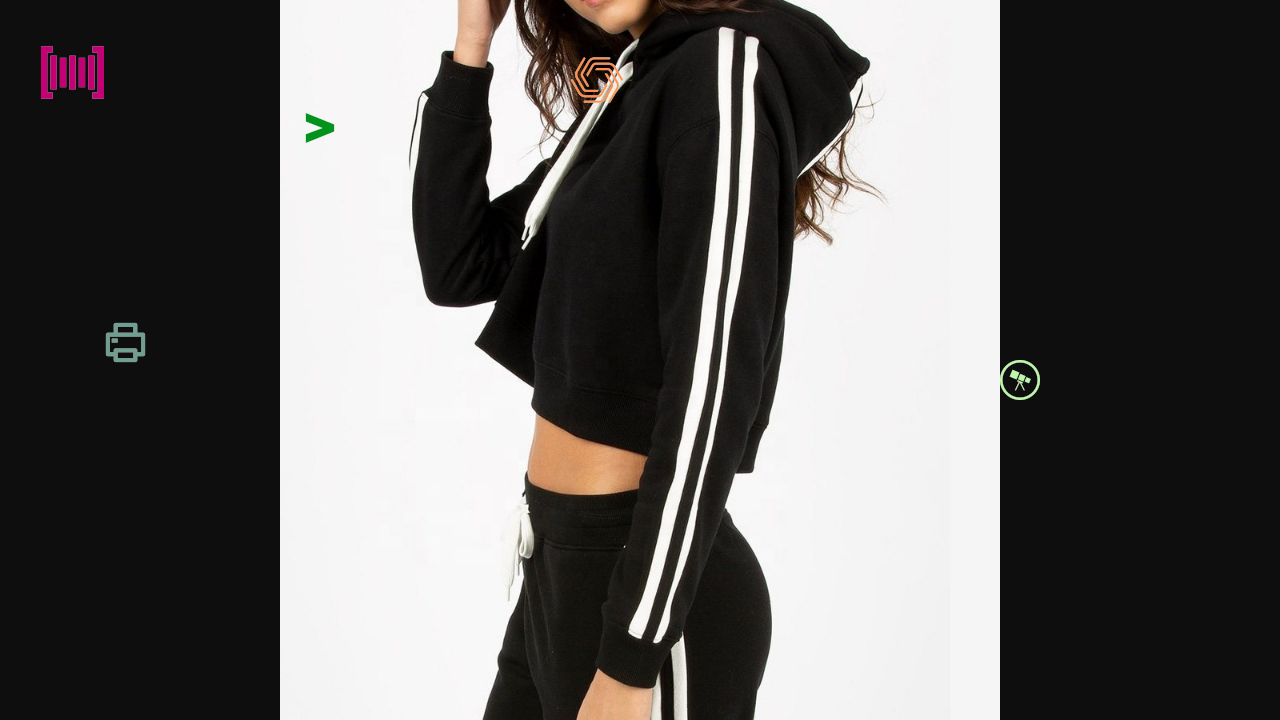 The width and height of the screenshot is (1280, 720). Describe the element at coordinates (320, 128) in the screenshot. I see `accenture company logo` at that location.